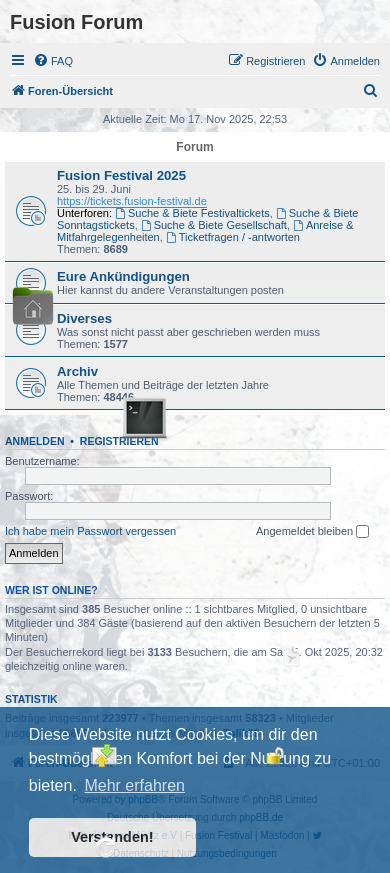 This screenshot has width=390, height=873. Describe the element at coordinates (105, 847) in the screenshot. I see `refresh the current view or page` at that location.